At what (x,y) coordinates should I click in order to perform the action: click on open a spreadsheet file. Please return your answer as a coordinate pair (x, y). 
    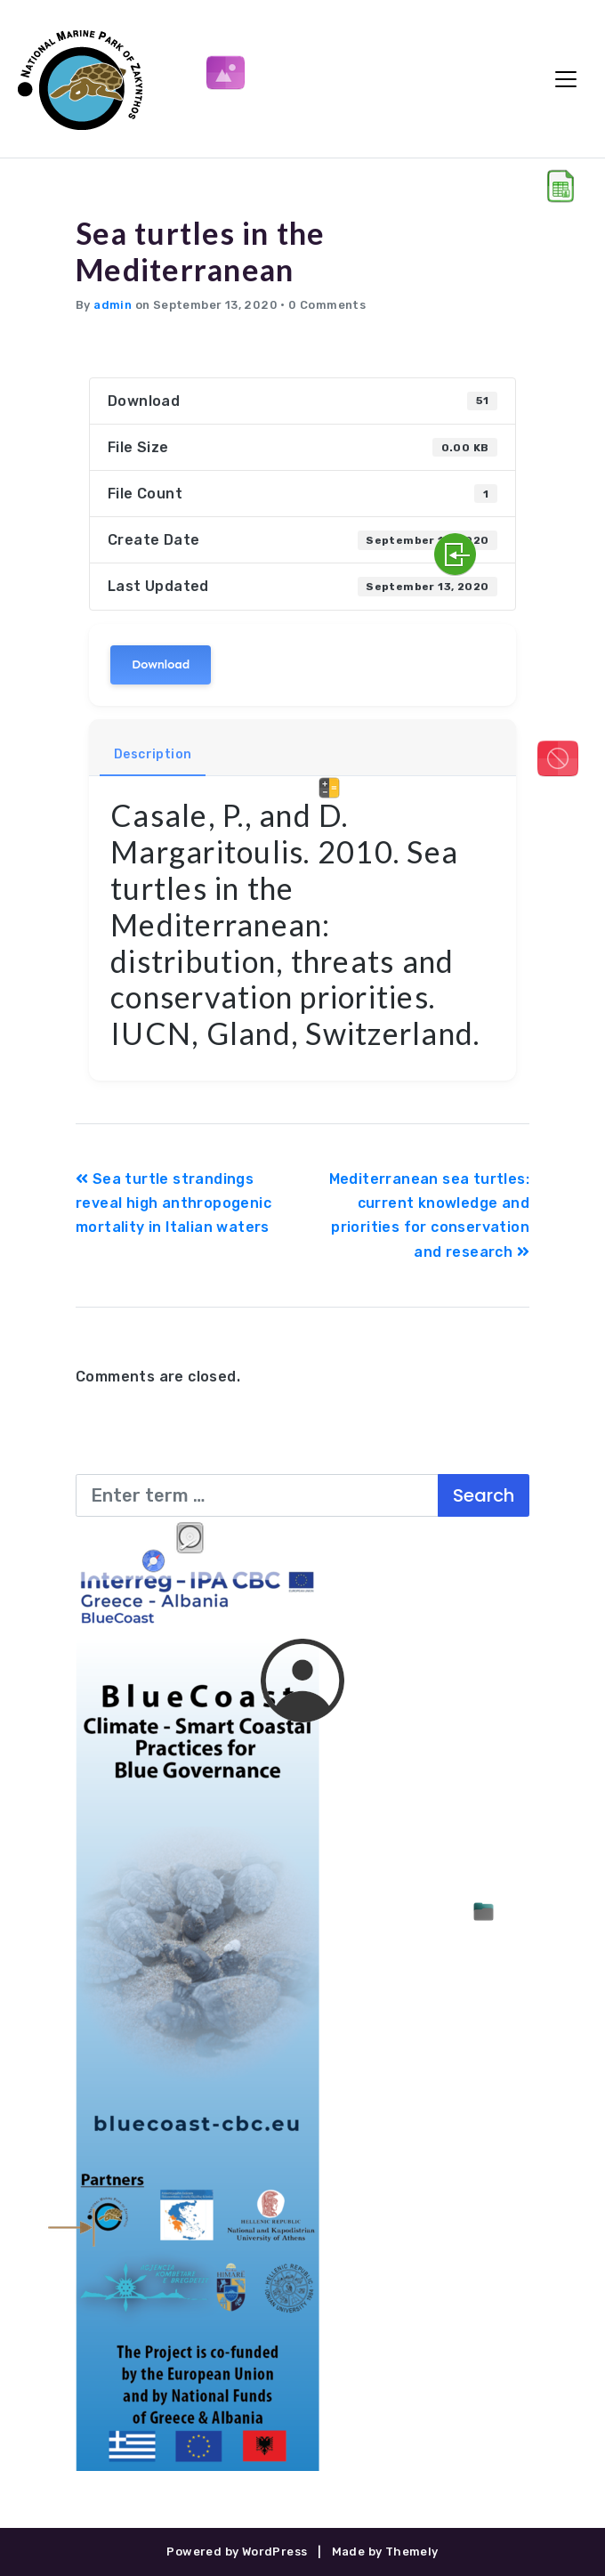
    Looking at the image, I should click on (561, 186).